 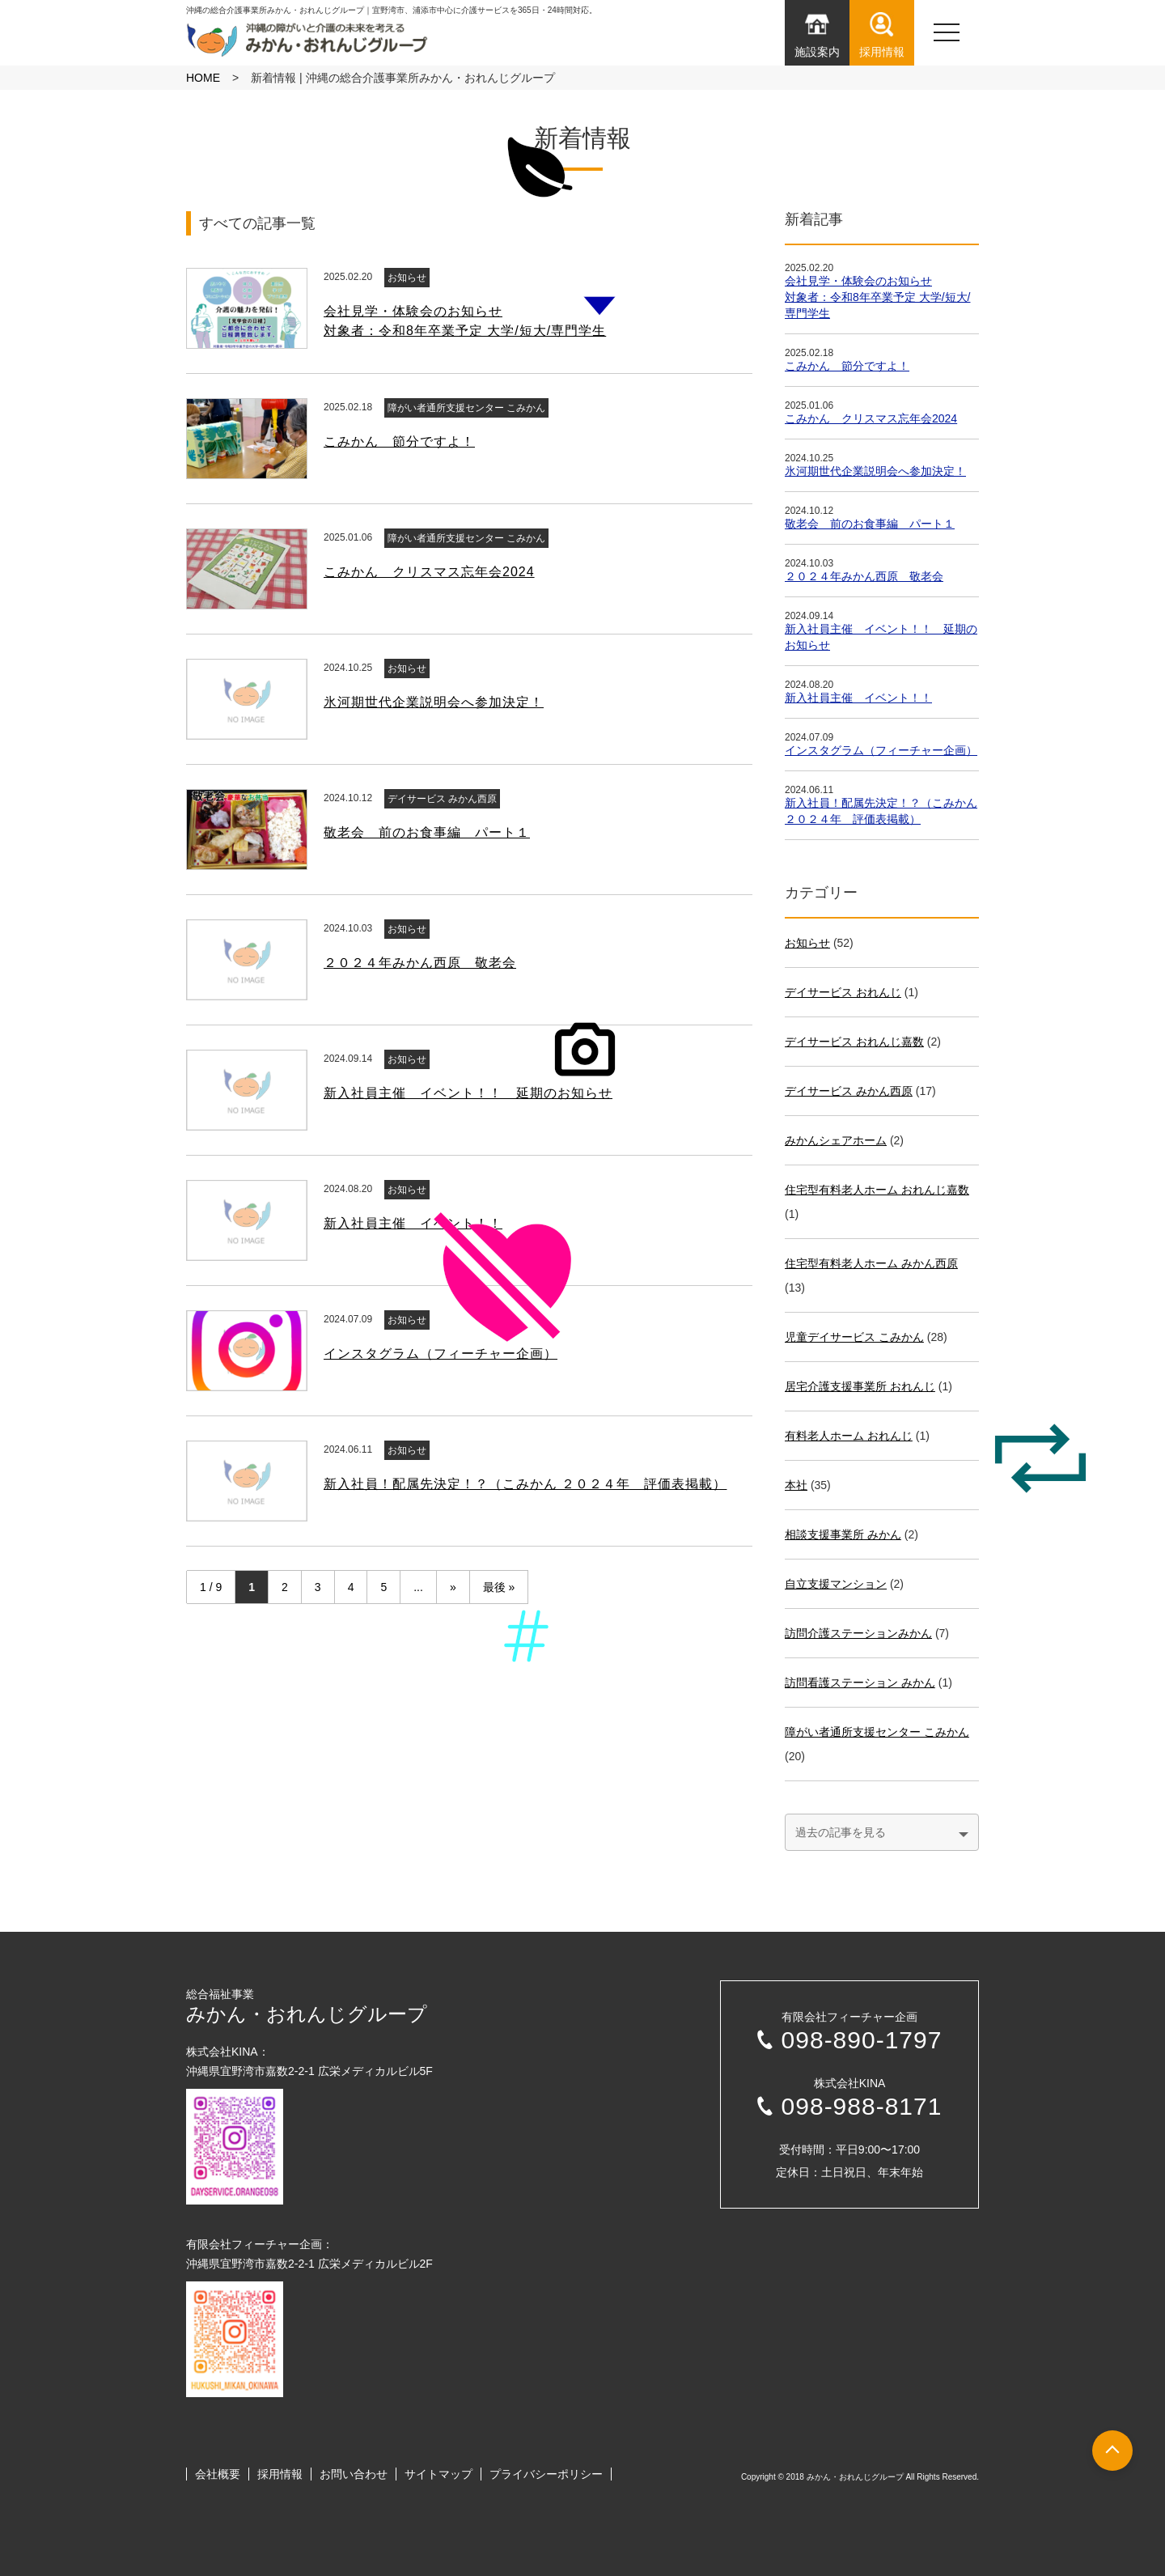 What do you see at coordinates (585, 1050) in the screenshot?
I see `take a photo` at bounding box center [585, 1050].